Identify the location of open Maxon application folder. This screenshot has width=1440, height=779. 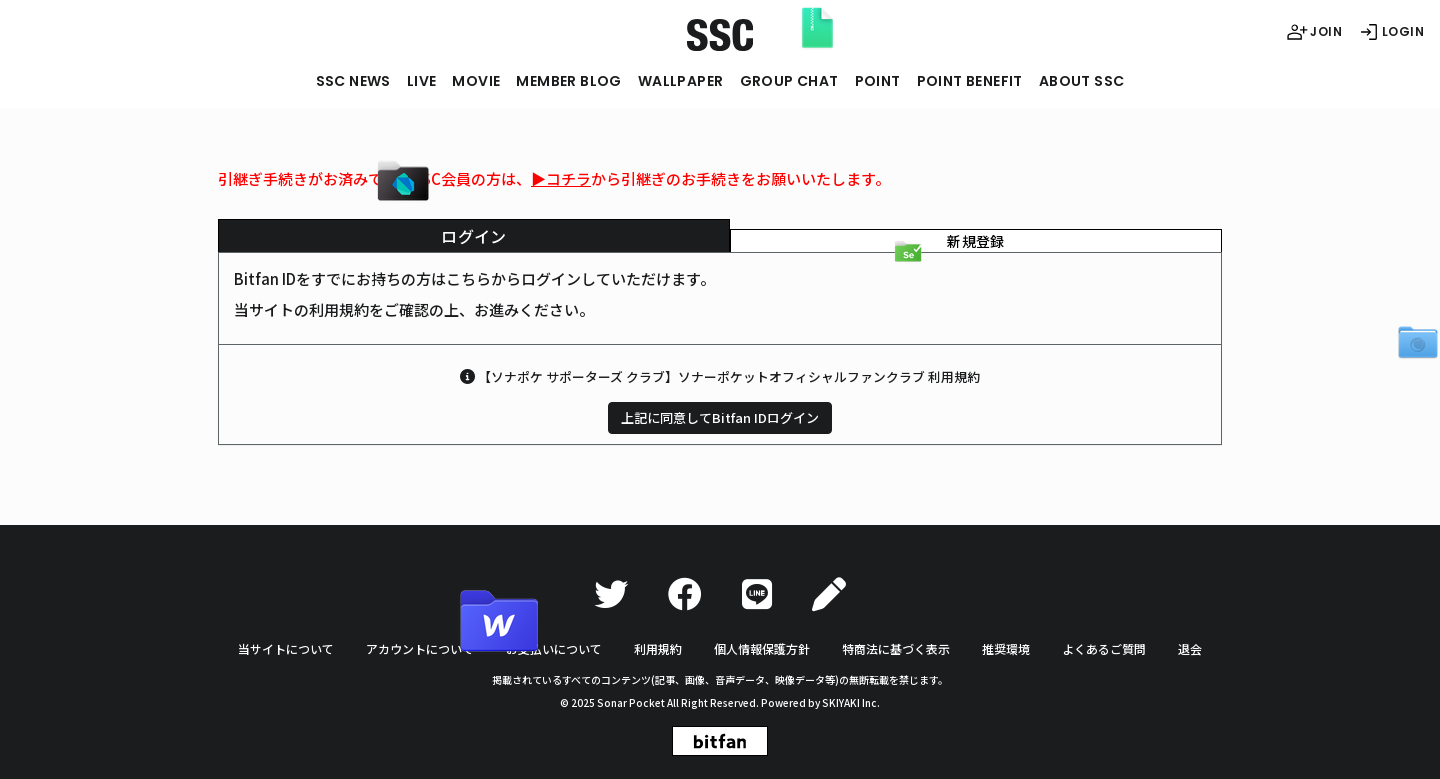
(1418, 342).